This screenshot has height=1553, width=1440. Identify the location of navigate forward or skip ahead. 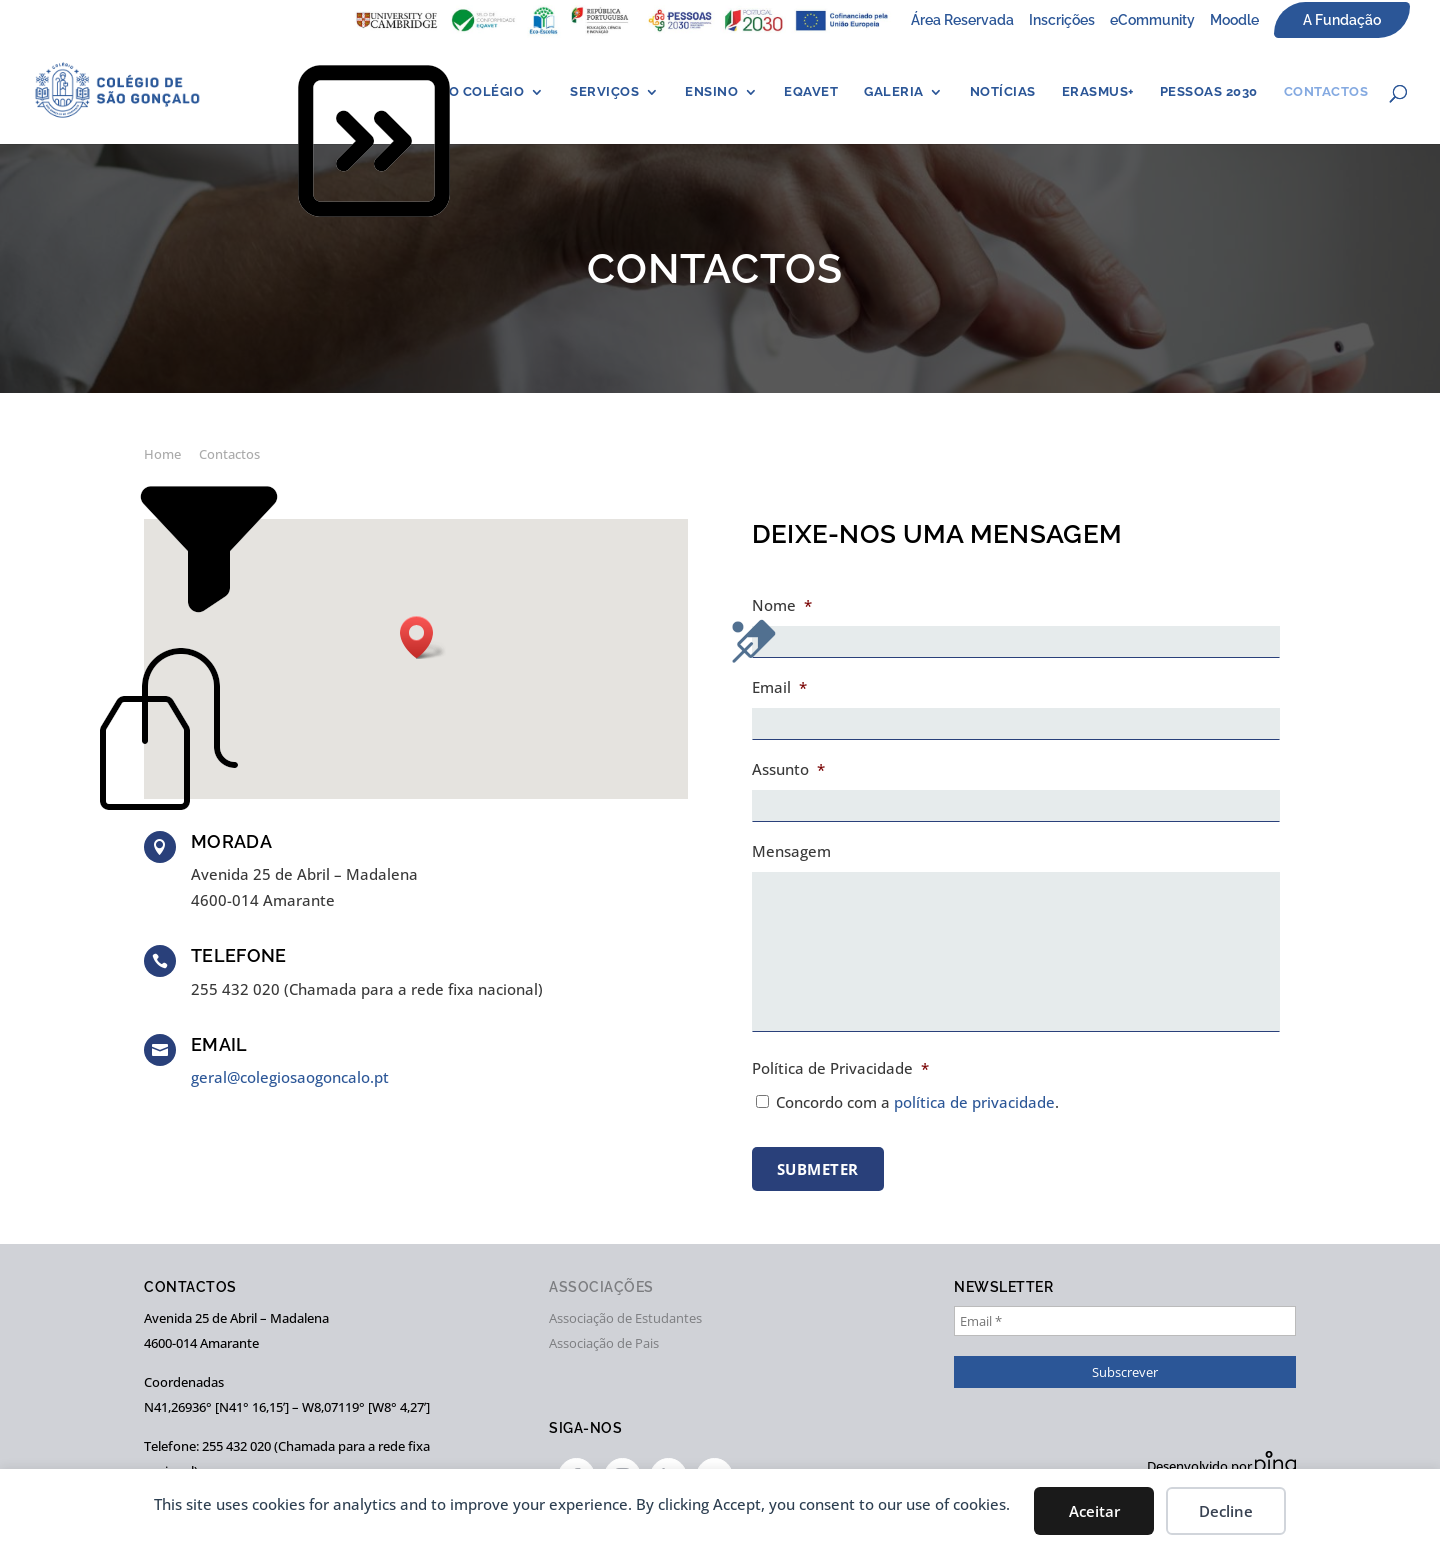
(374, 141).